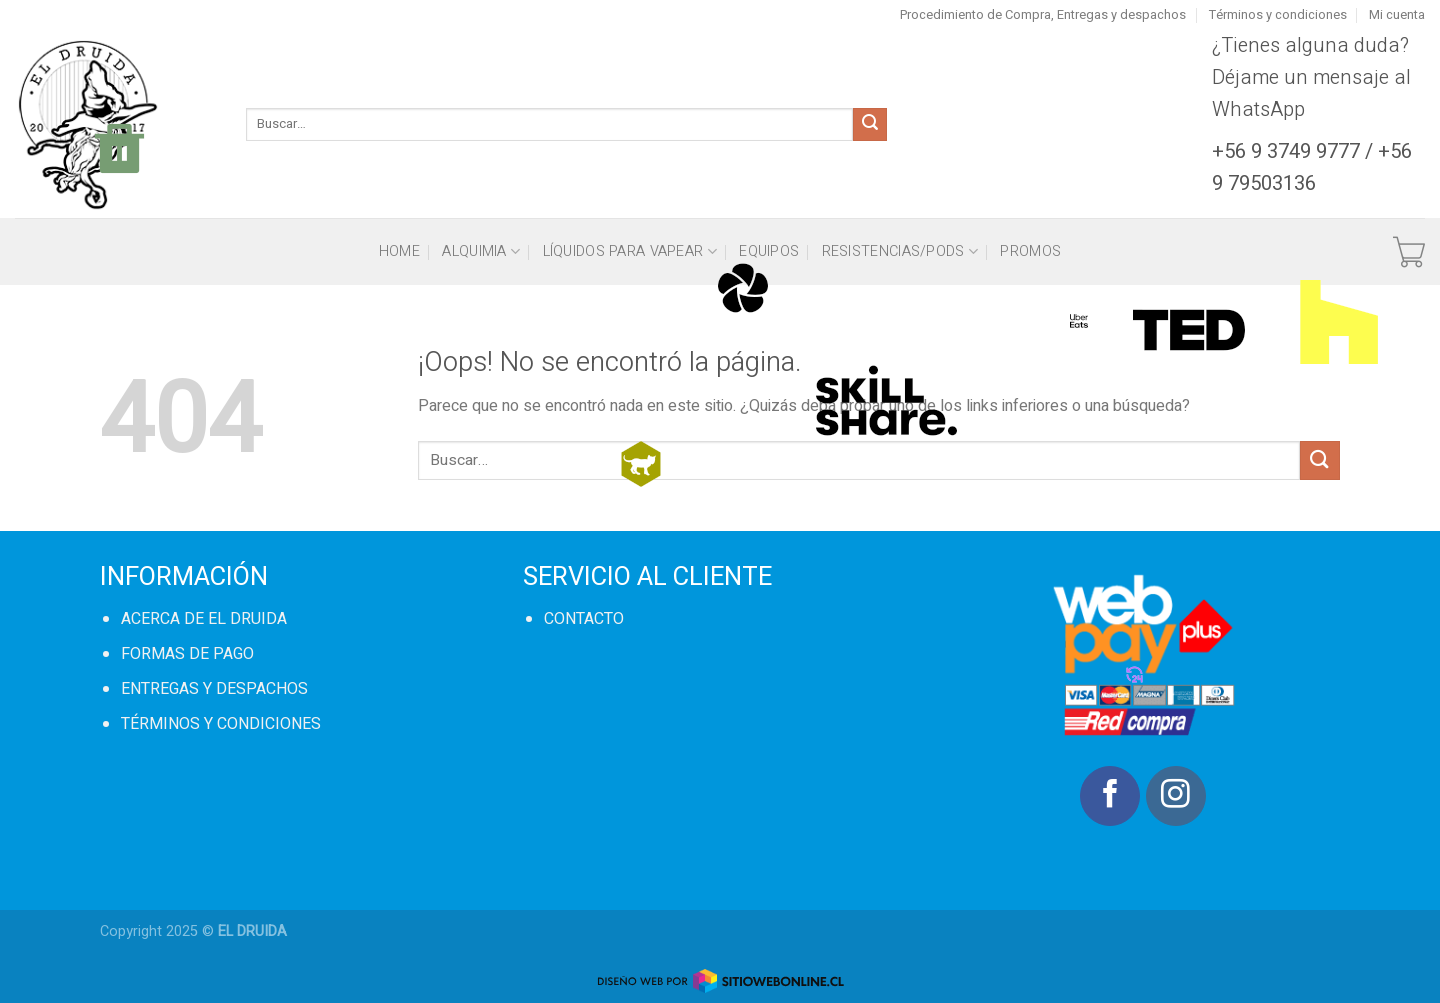 This screenshot has height=1003, width=1440. What do you see at coordinates (1134, 674) in the screenshot?
I see `indicates 24/7 availability or round-the-clock service` at bounding box center [1134, 674].